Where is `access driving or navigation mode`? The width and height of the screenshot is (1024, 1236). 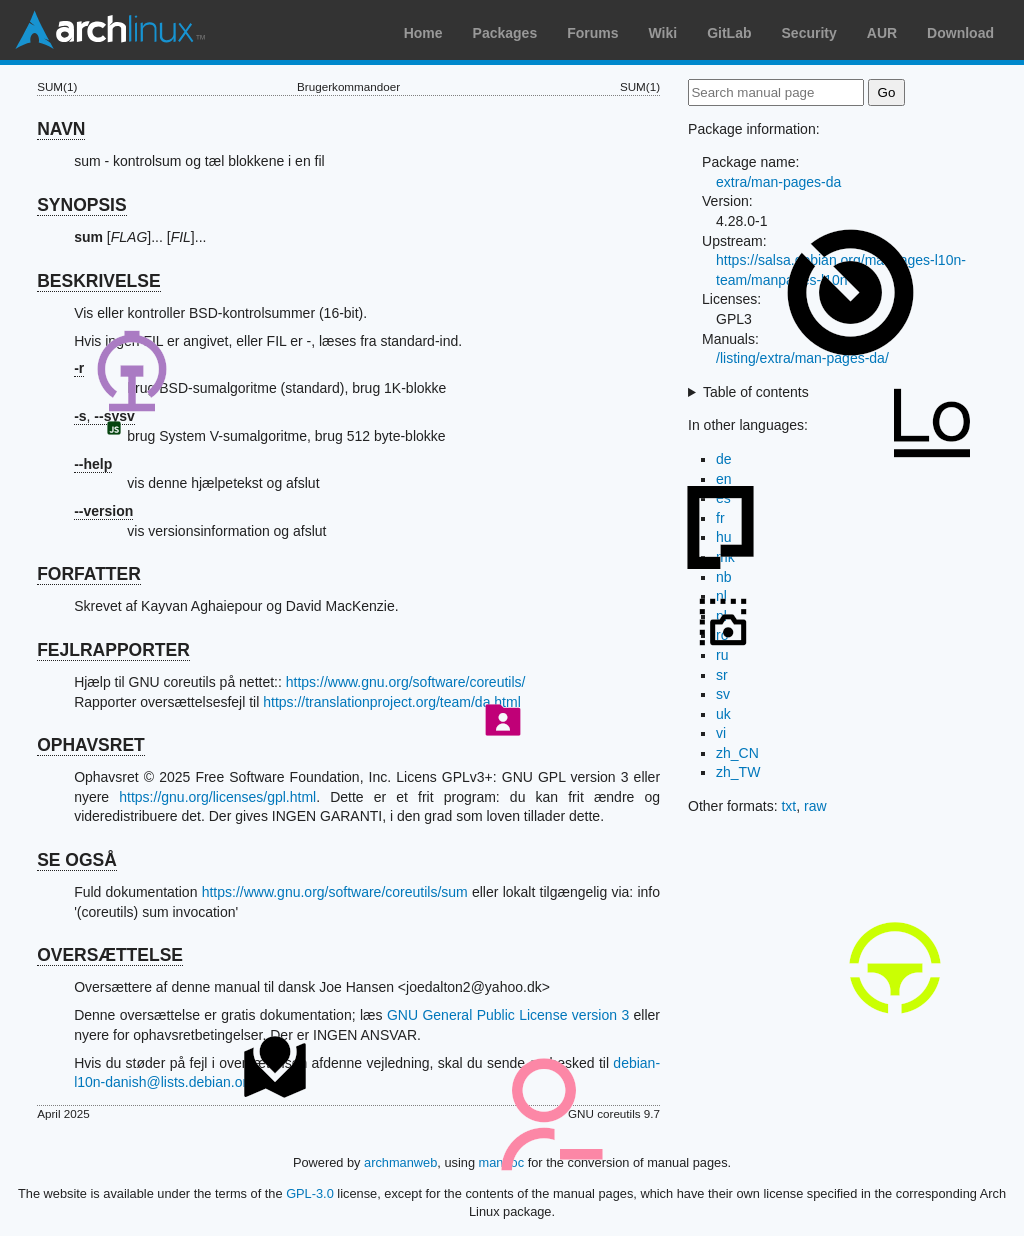 access driving or navigation mode is located at coordinates (895, 968).